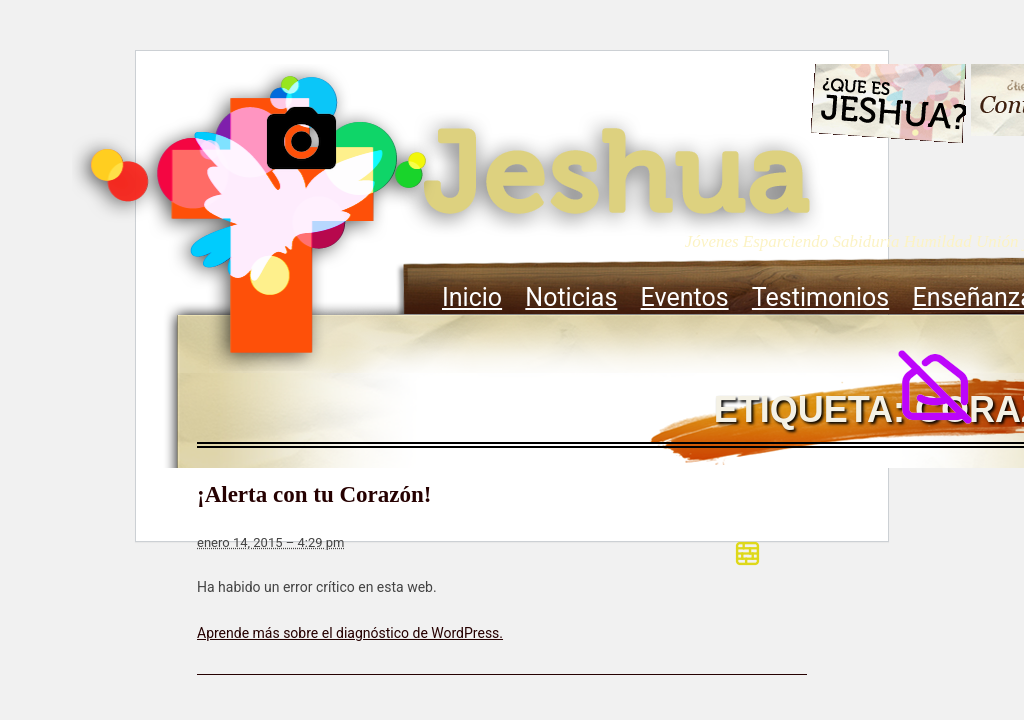 The width and height of the screenshot is (1024, 720). What do you see at coordinates (301, 141) in the screenshot?
I see `take a photo` at bounding box center [301, 141].